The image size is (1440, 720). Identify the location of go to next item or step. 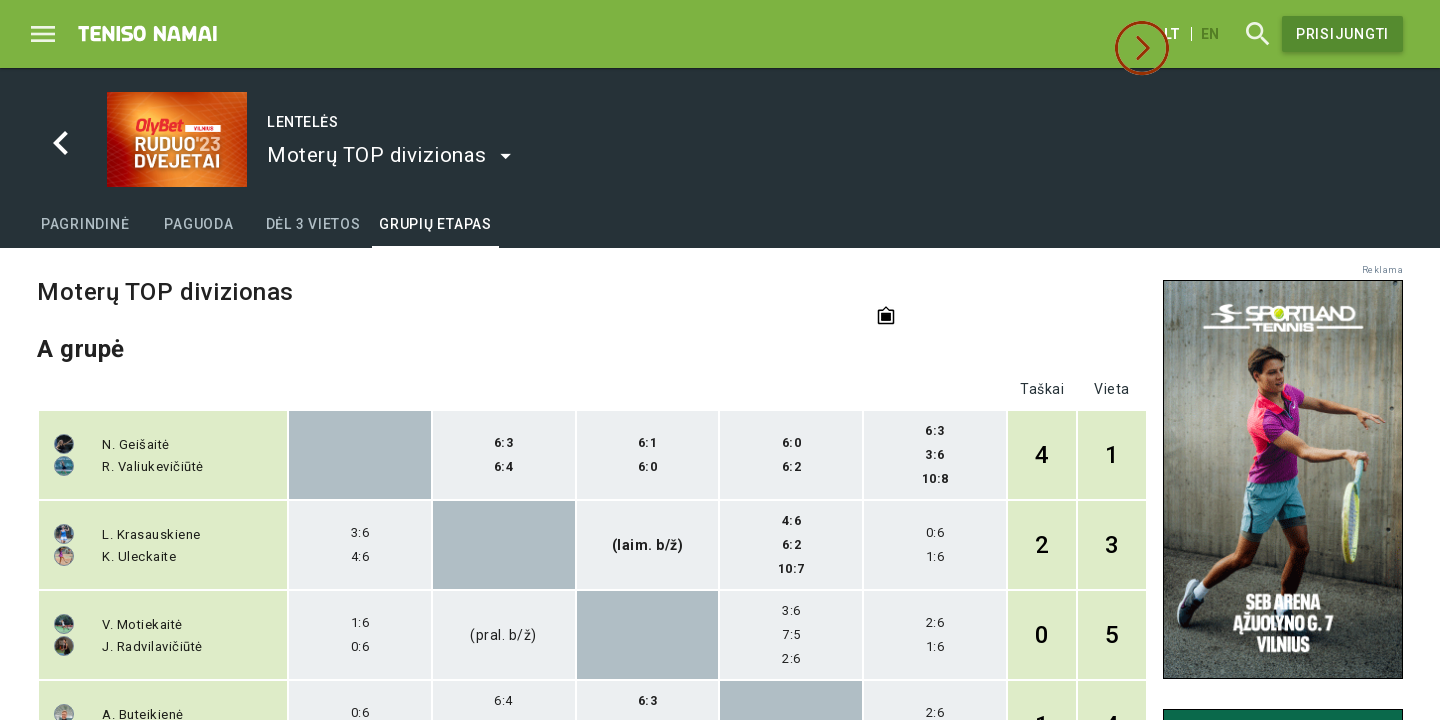
(1142, 48).